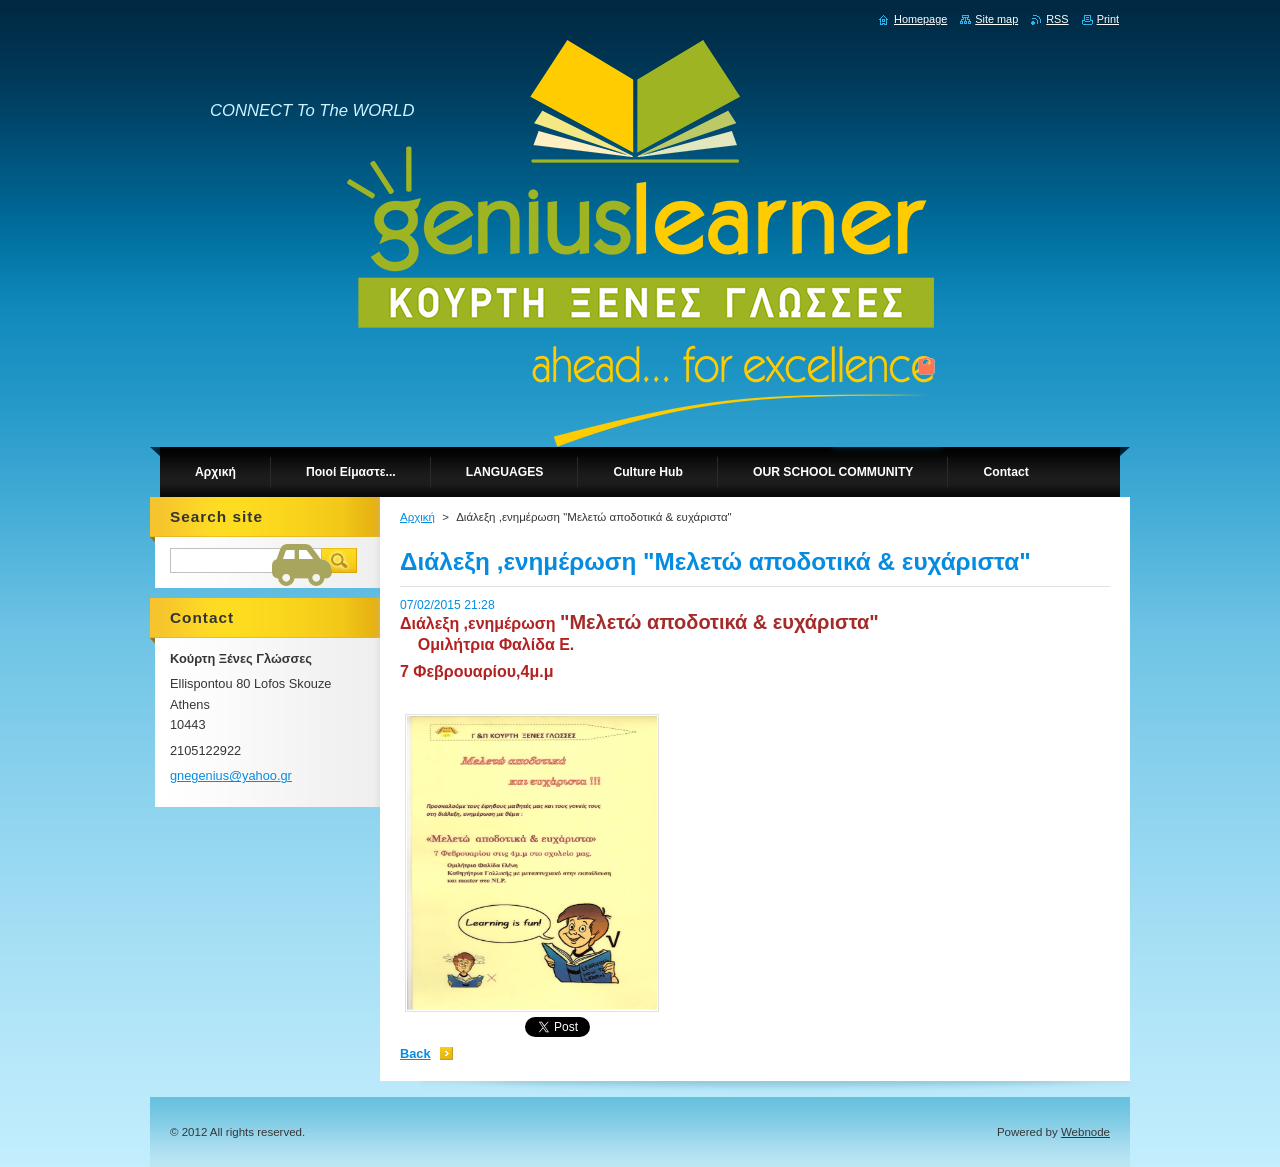  I want to click on access vehicle or car-related features, so click(302, 565).